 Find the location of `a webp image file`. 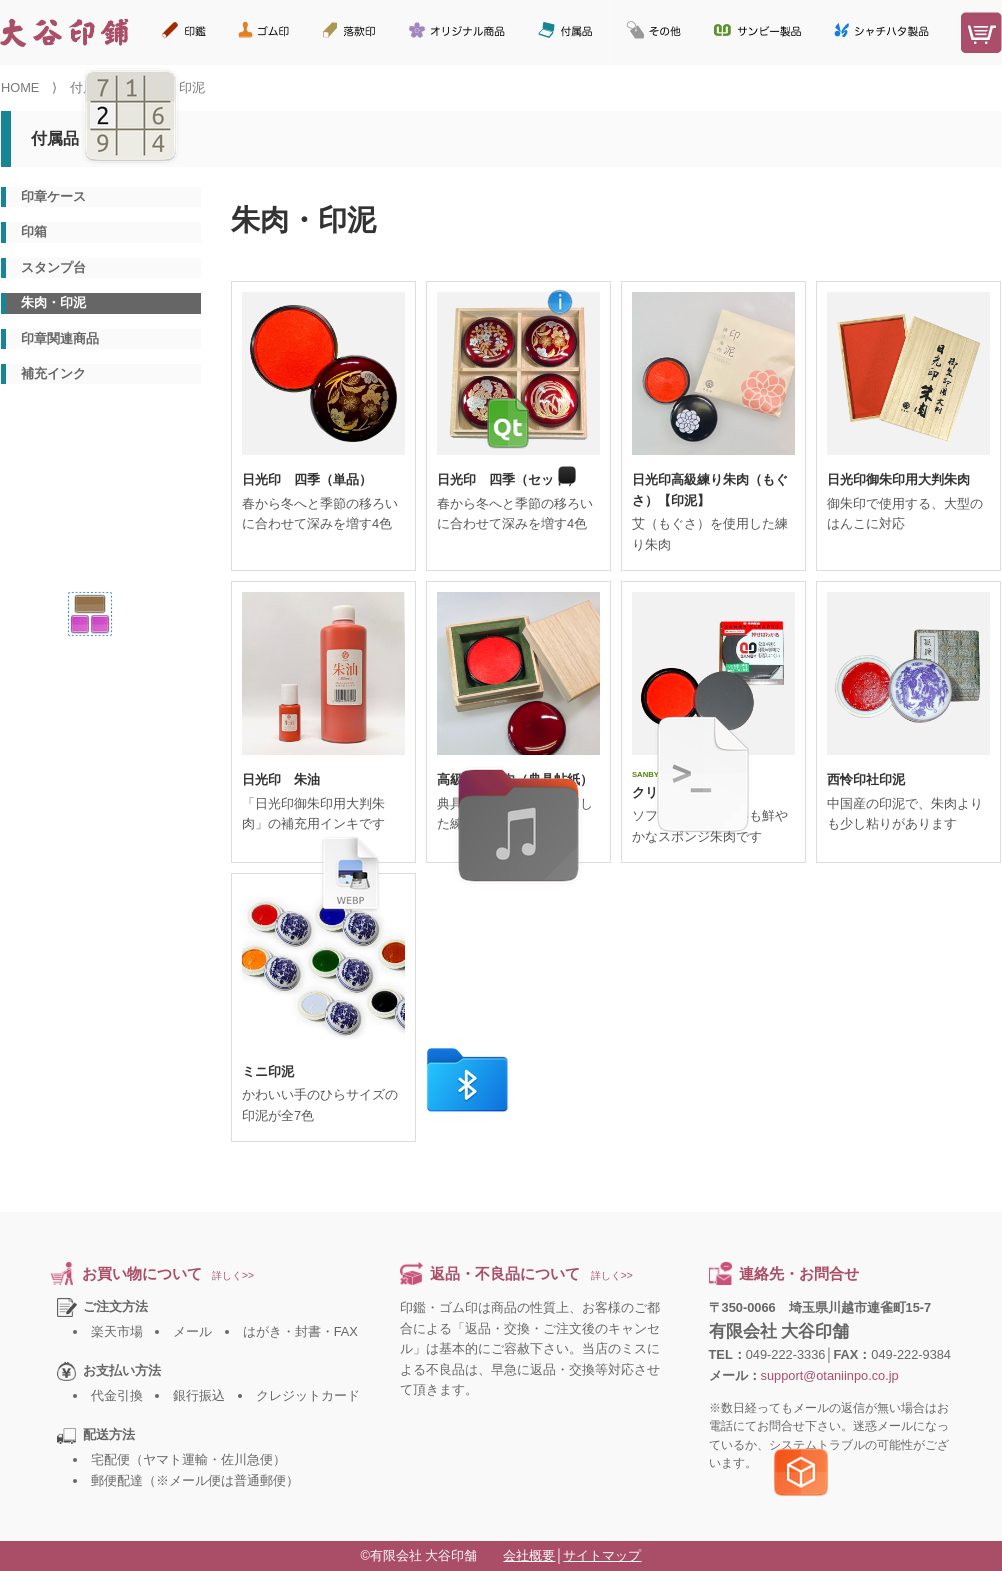

a webp image file is located at coordinates (350, 874).